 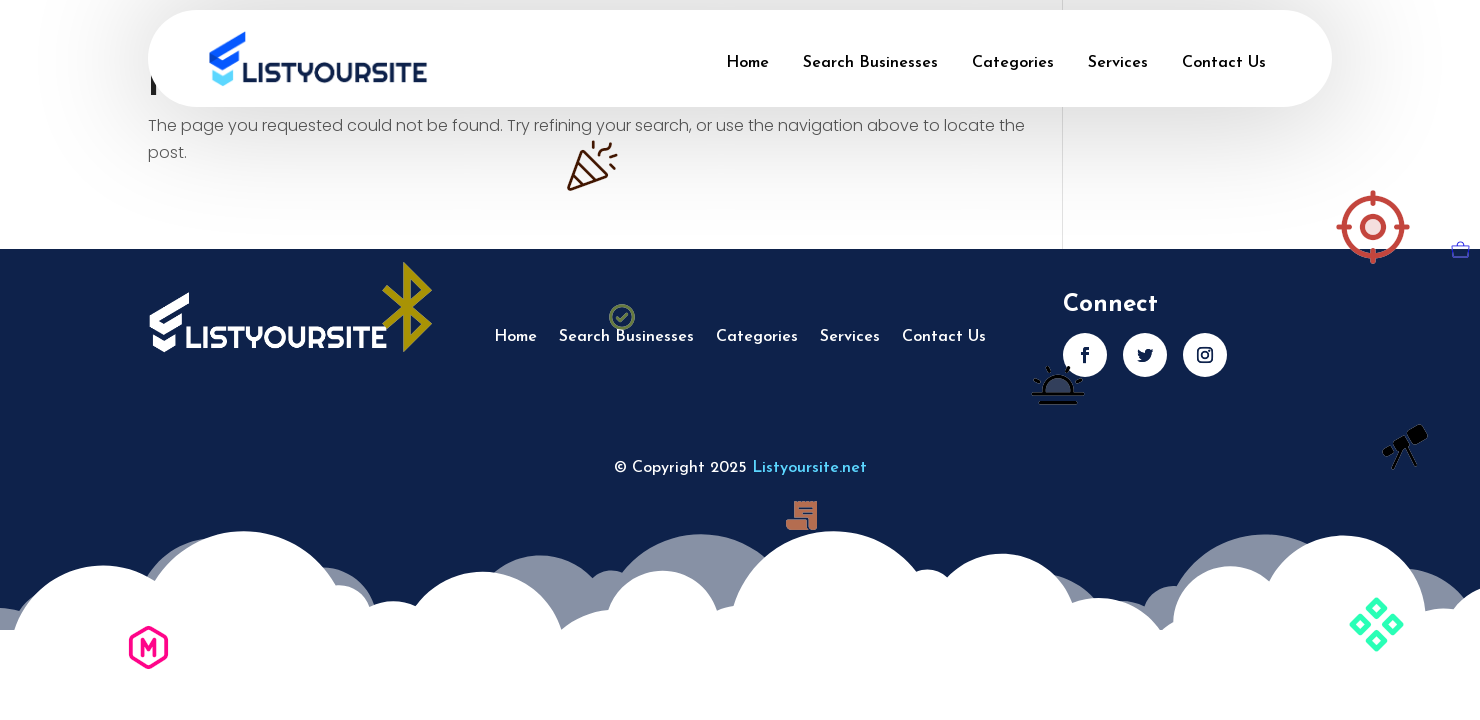 What do you see at coordinates (589, 168) in the screenshot?
I see `celebrate a completed milestone or achievement` at bounding box center [589, 168].